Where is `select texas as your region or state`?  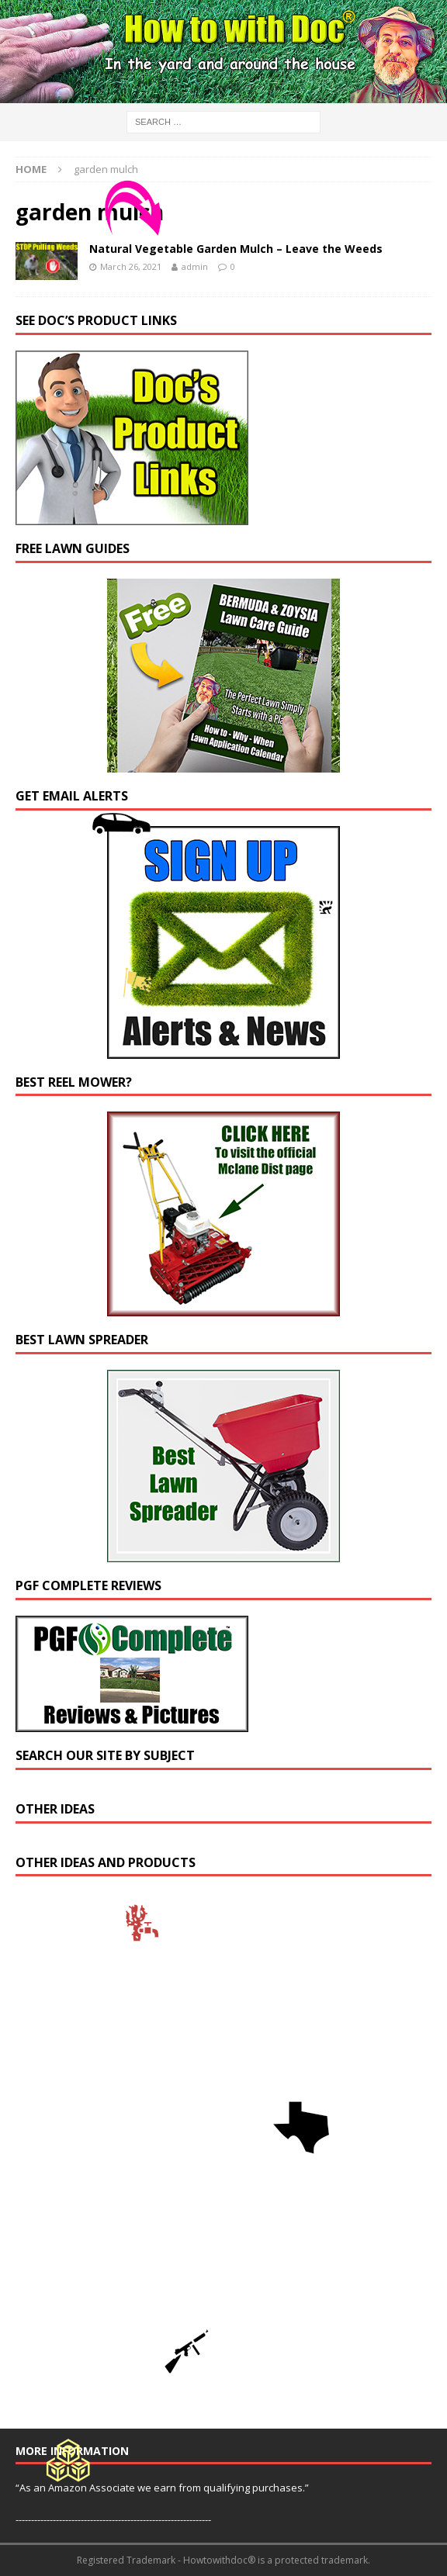
select texas as your region or state is located at coordinates (301, 2128).